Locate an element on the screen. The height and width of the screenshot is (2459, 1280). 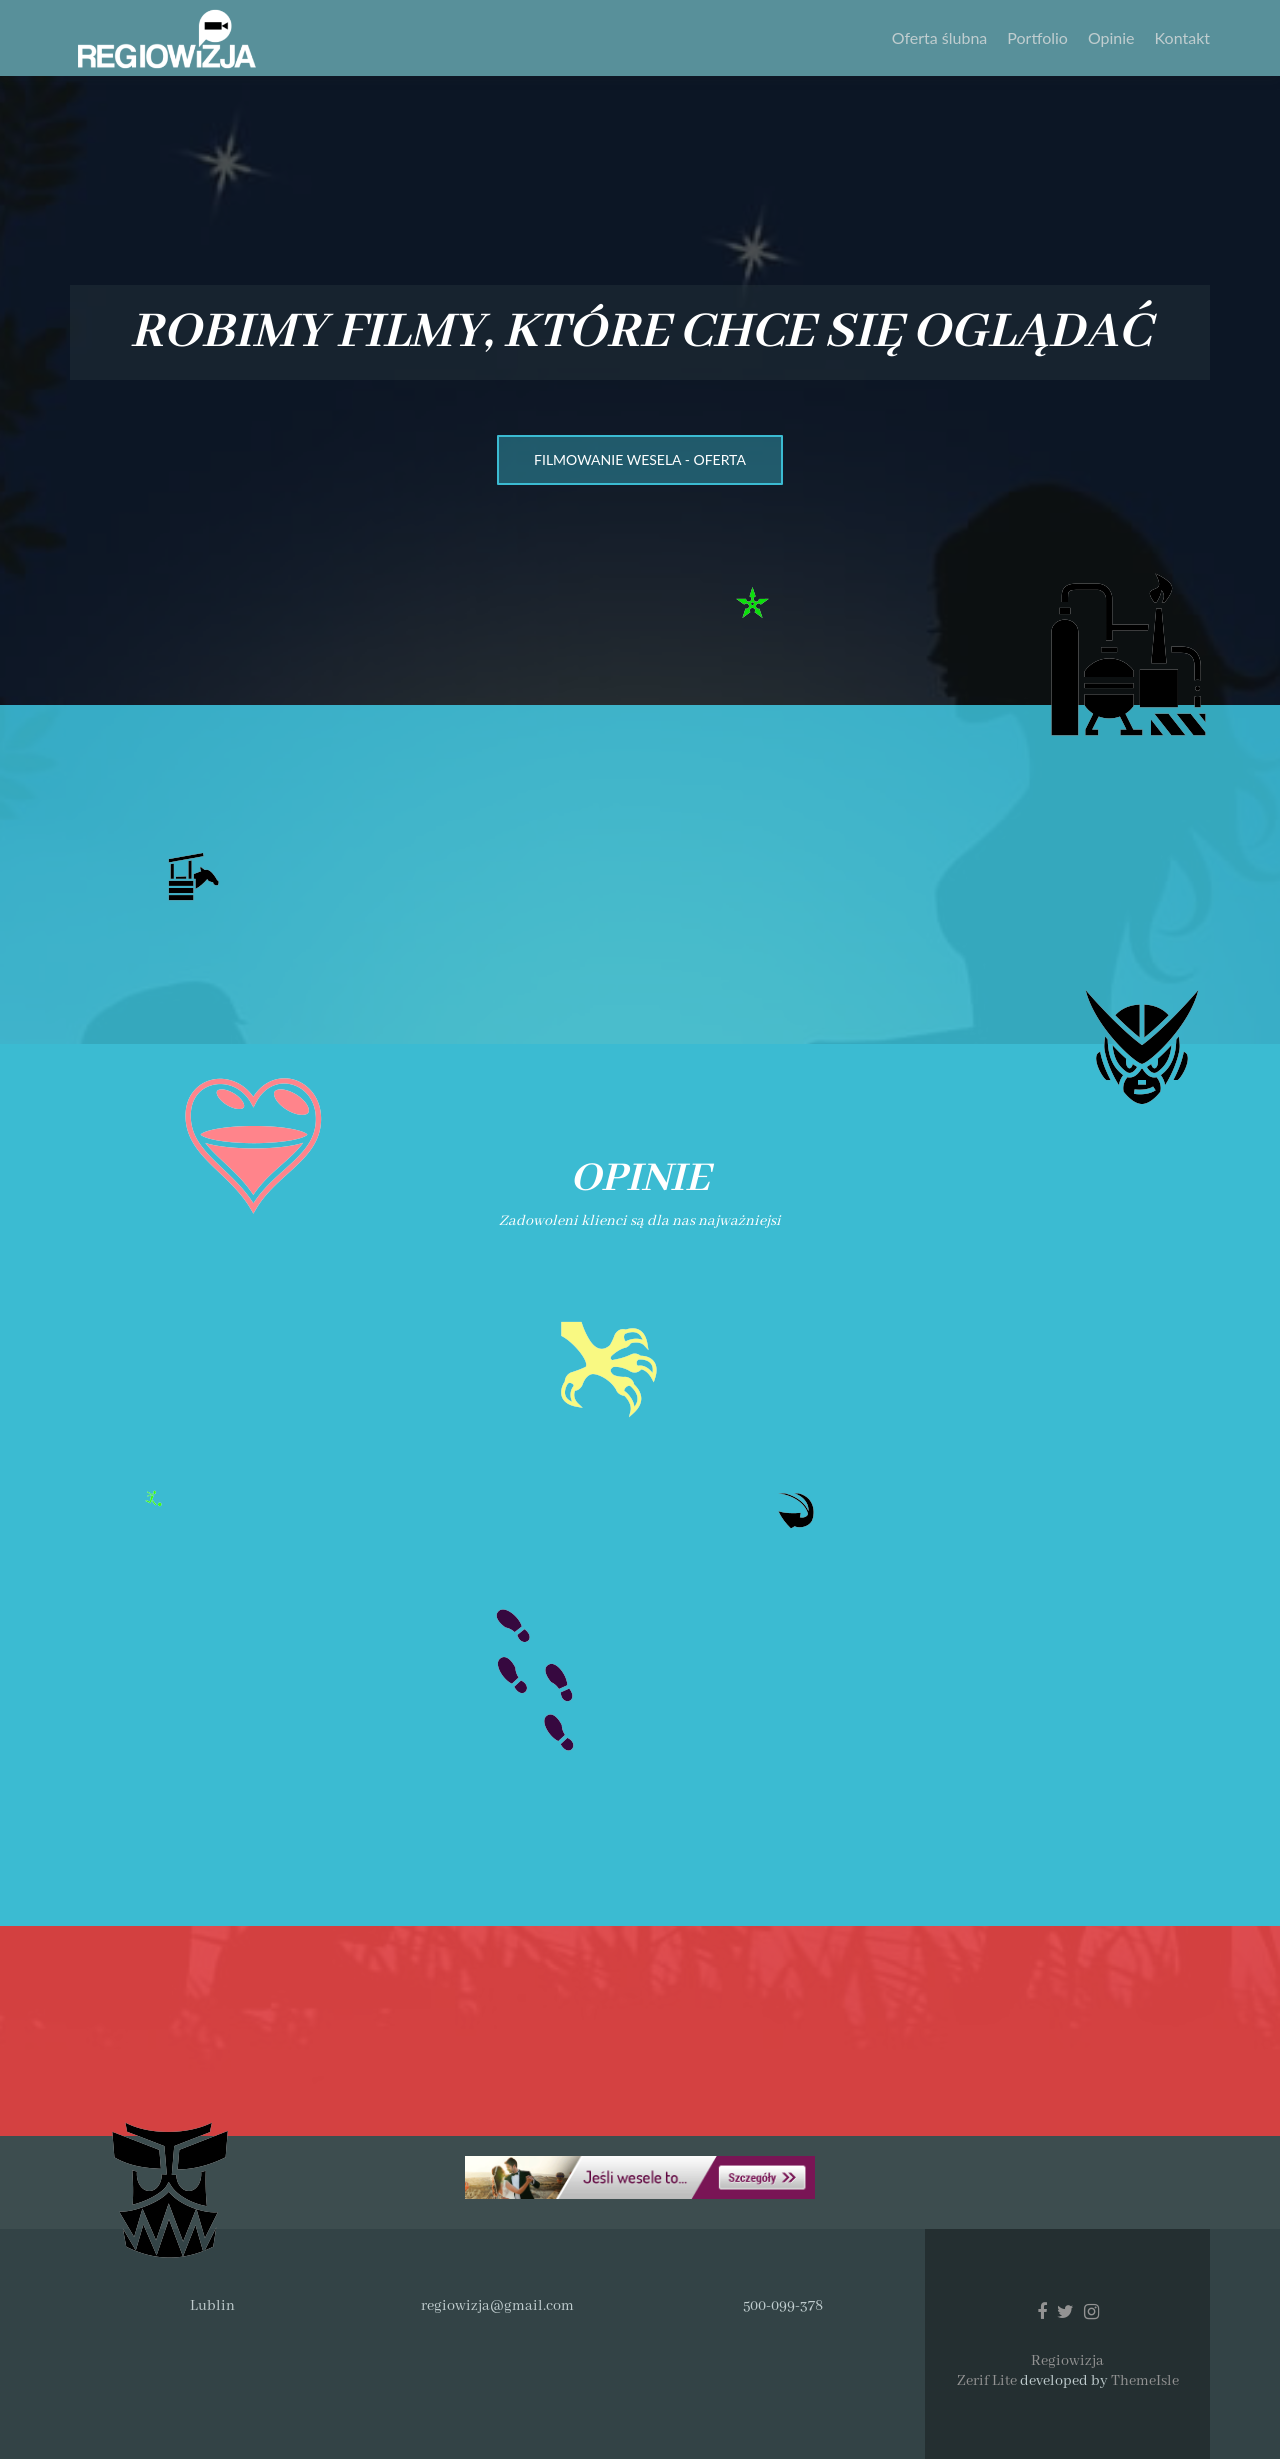
select a beast or creature class in a game is located at coordinates (609, 1370).